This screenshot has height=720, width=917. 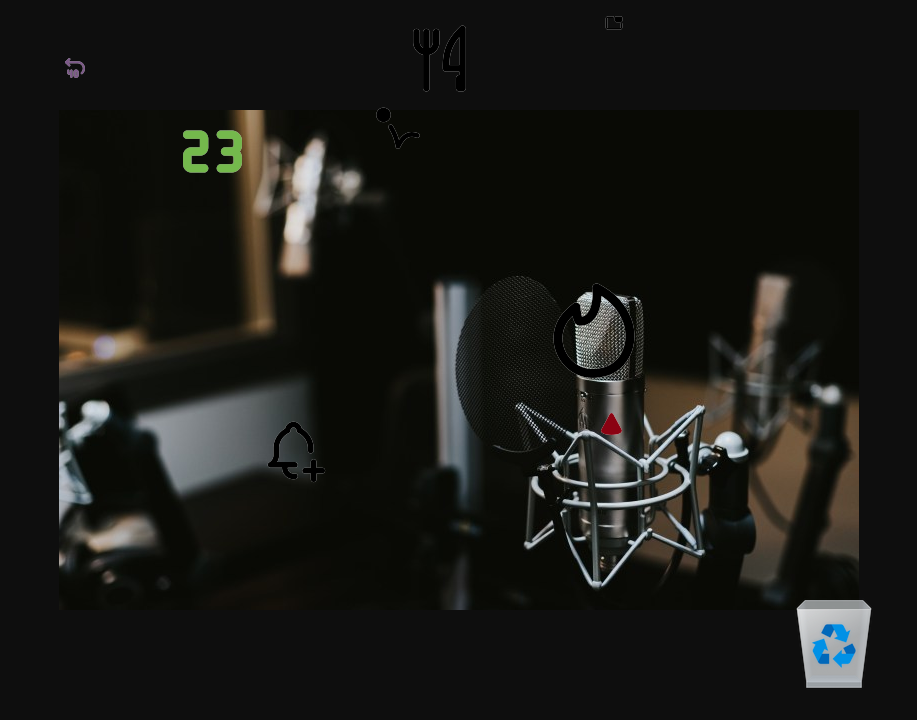 I want to click on access restaurant or dining options, so click(x=439, y=58).